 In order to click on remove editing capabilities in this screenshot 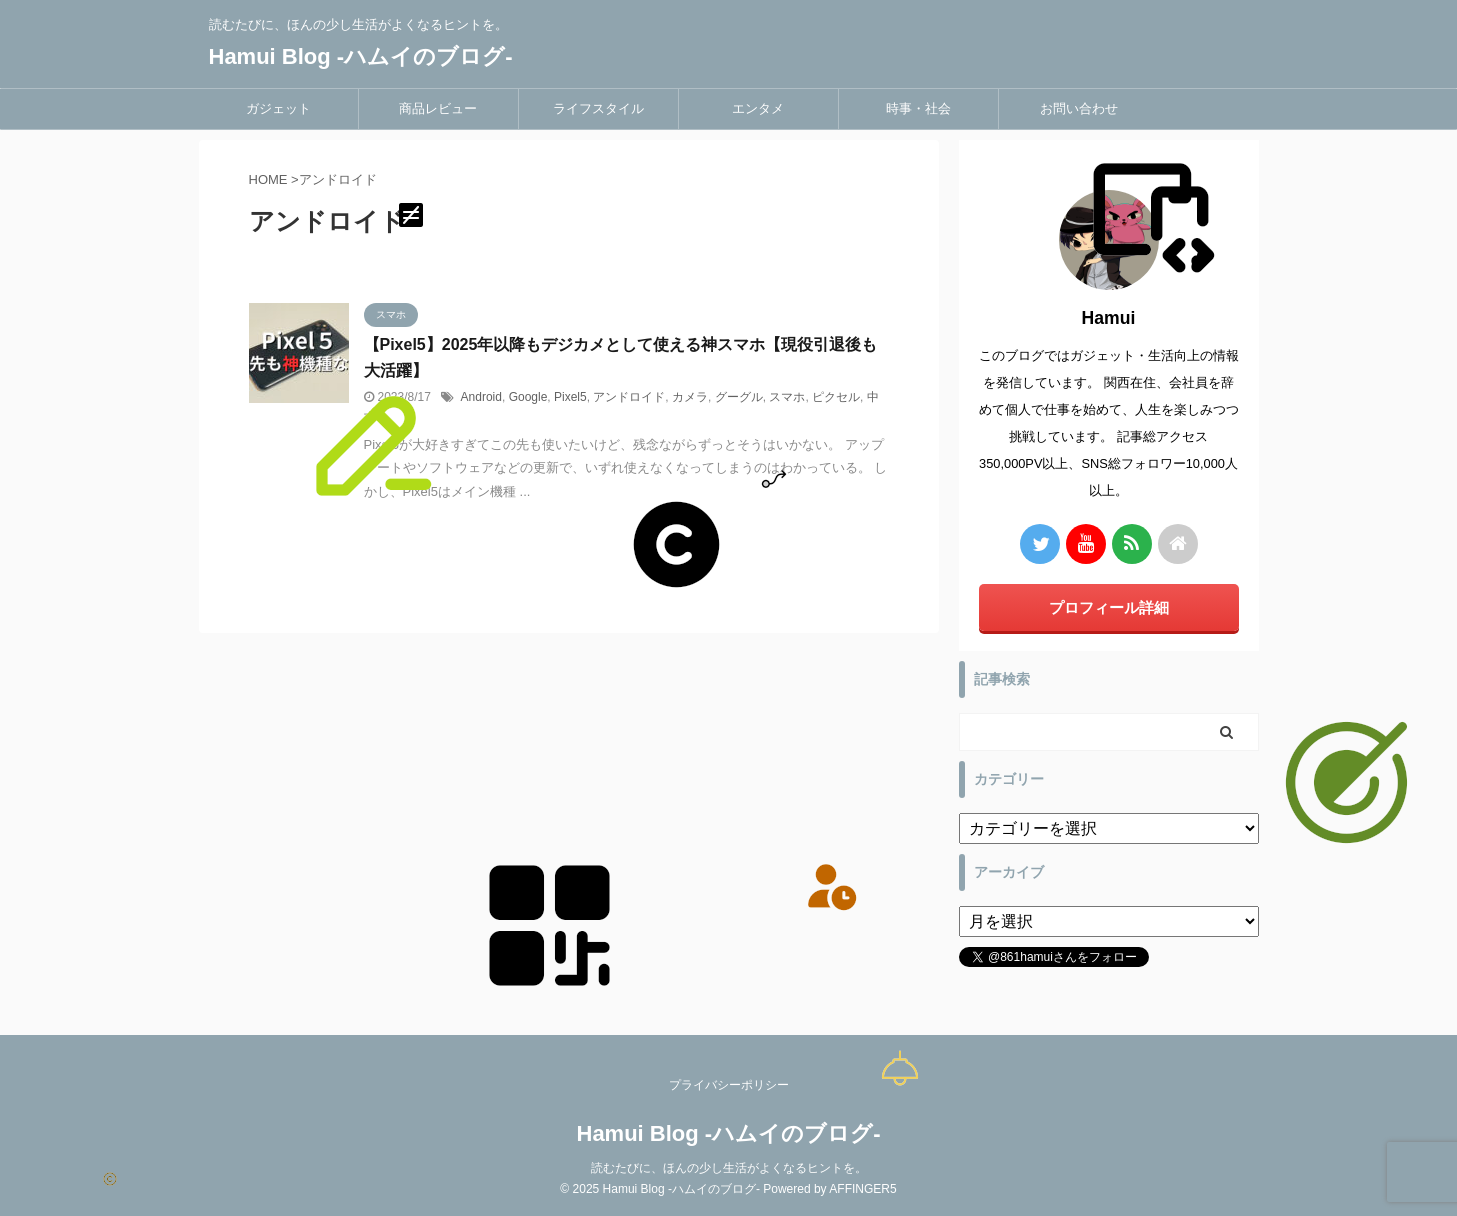, I will do `click(368, 444)`.